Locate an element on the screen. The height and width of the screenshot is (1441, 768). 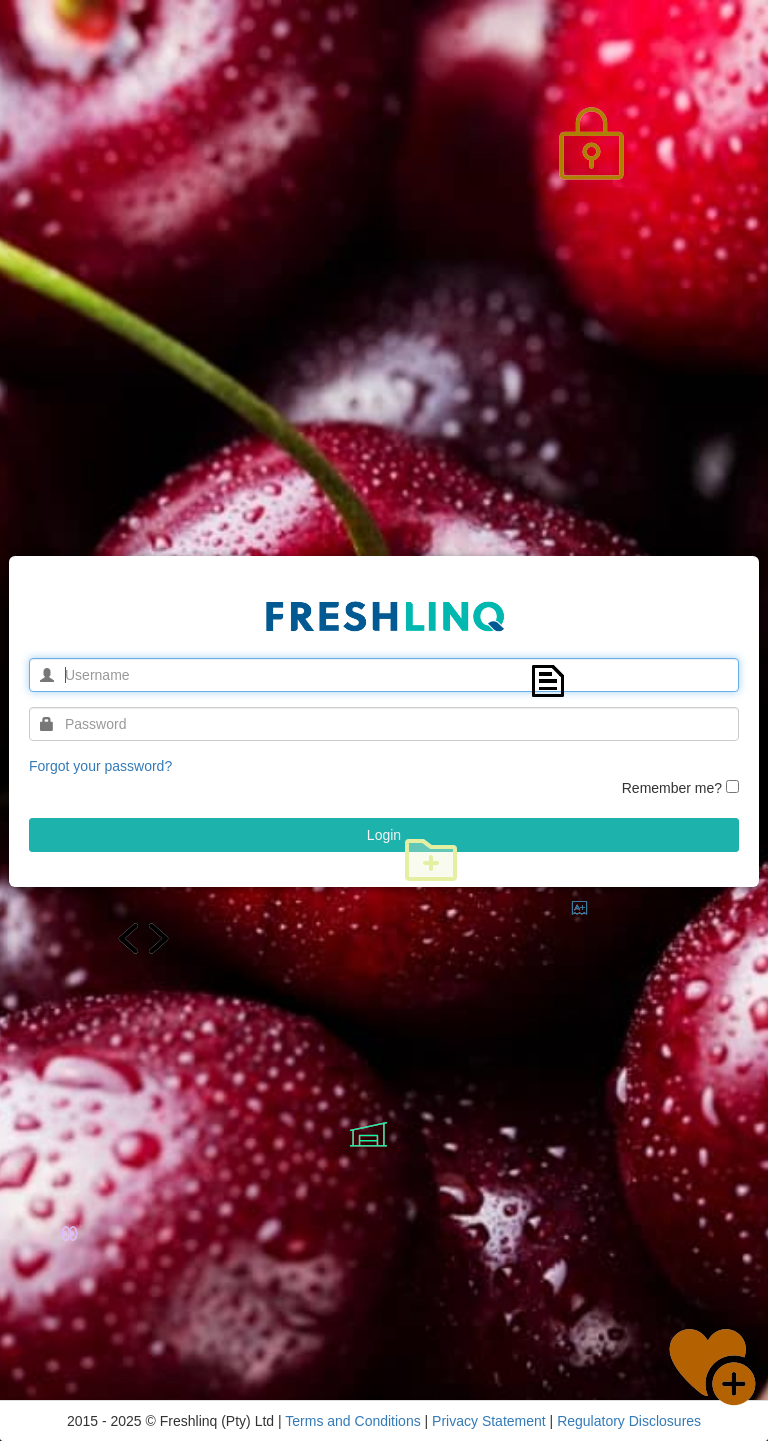
create a new folder is located at coordinates (431, 859).